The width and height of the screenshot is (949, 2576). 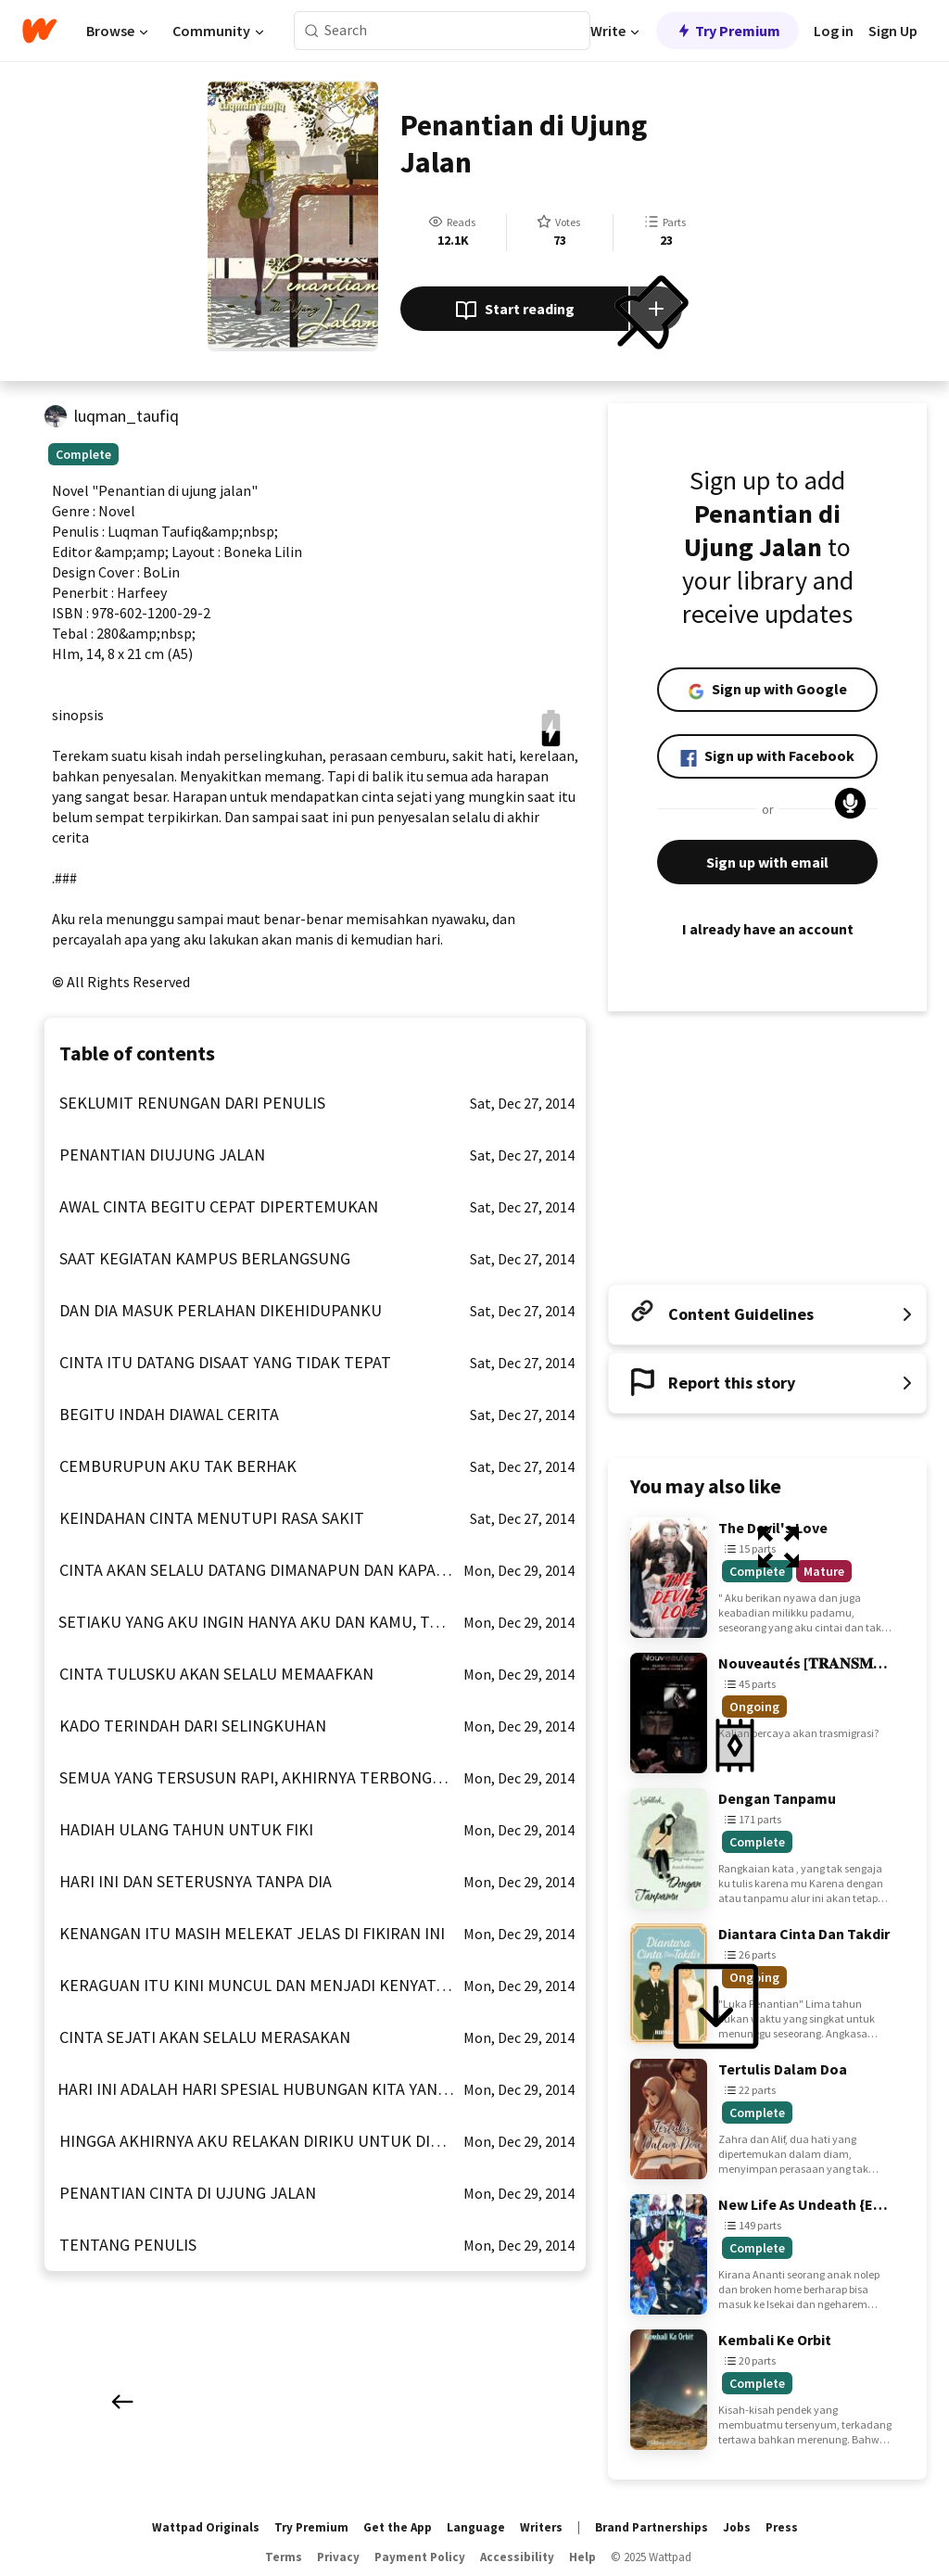 I want to click on download file or content, so click(x=715, y=2006).